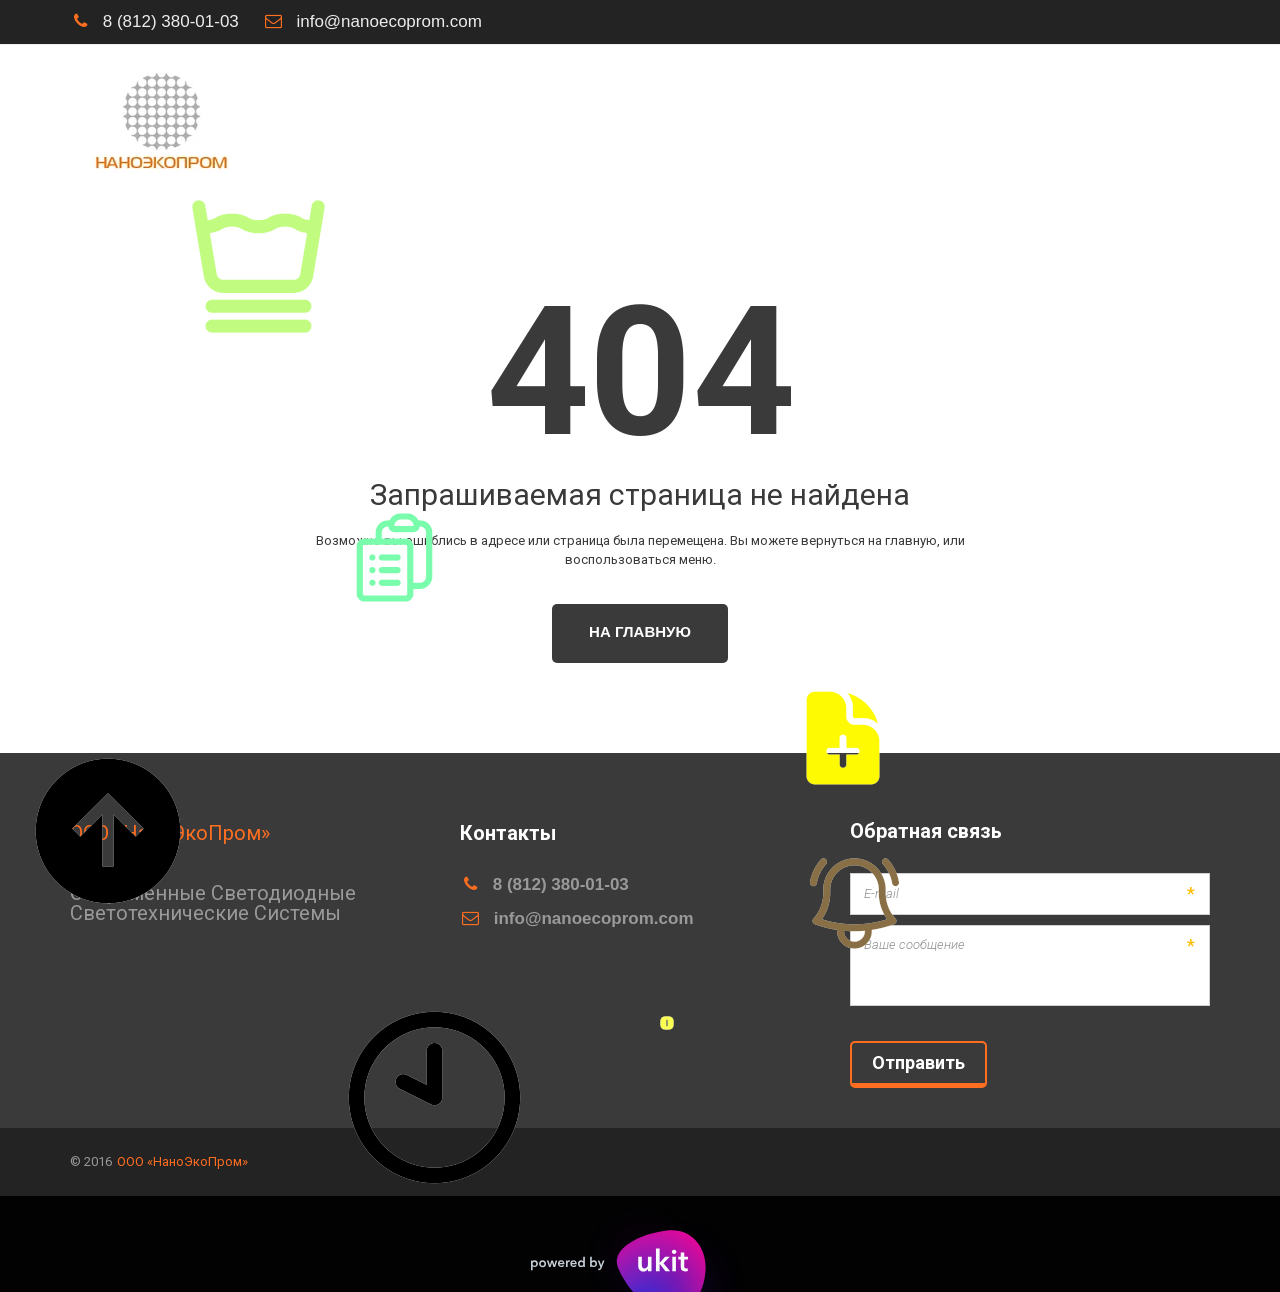 The image size is (1280, 1292). I want to click on view more information, so click(667, 1023).